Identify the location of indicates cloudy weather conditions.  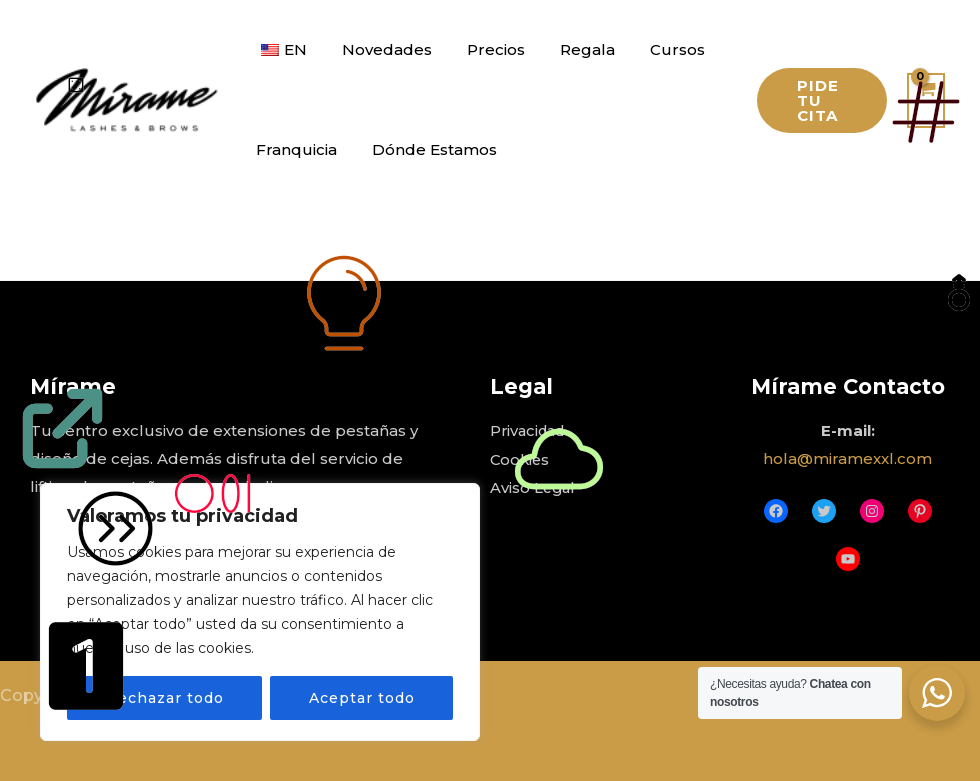
(559, 459).